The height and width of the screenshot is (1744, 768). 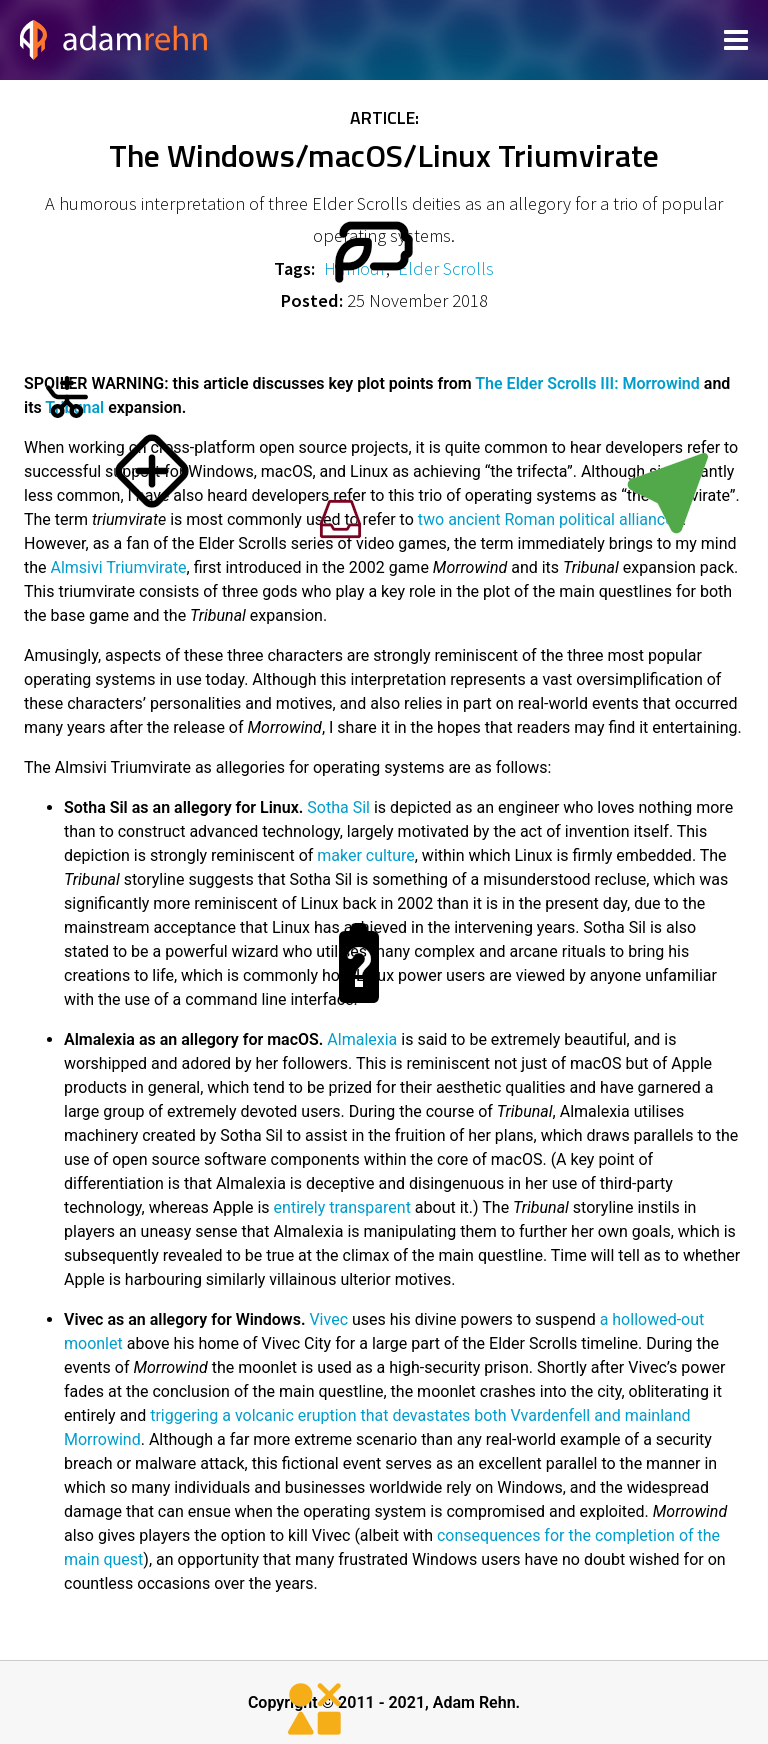 What do you see at coordinates (315, 1709) in the screenshot?
I see `access icon library or symbol collection` at bounding box center [315, 1709].